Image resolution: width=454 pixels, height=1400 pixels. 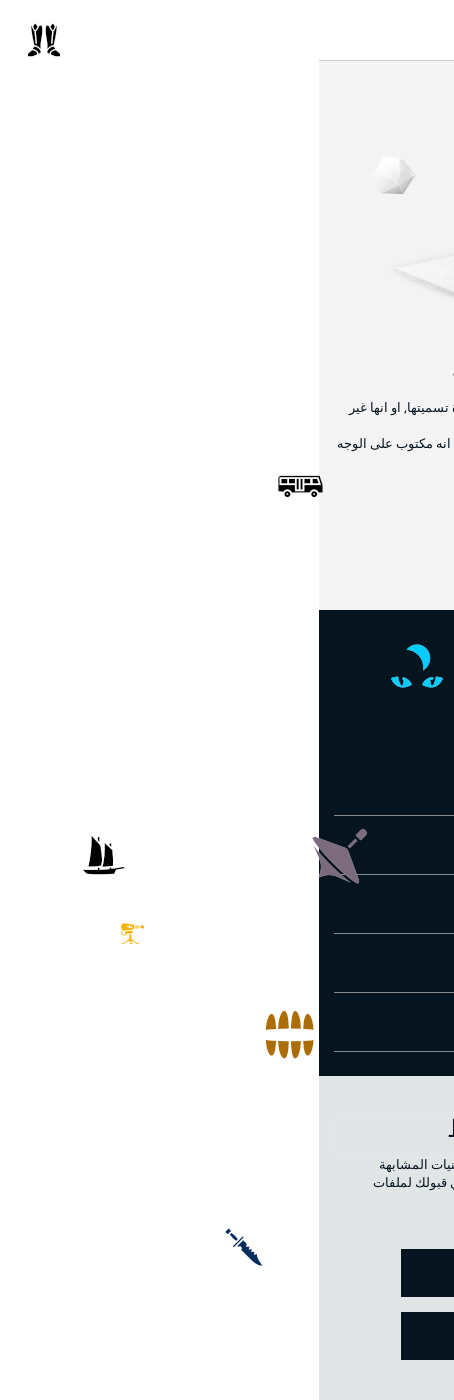 What do you see at coordinates (132, 932) in the screenshot?
I see `deploy tesla turret defense unit` at bounding box center [132, 932].